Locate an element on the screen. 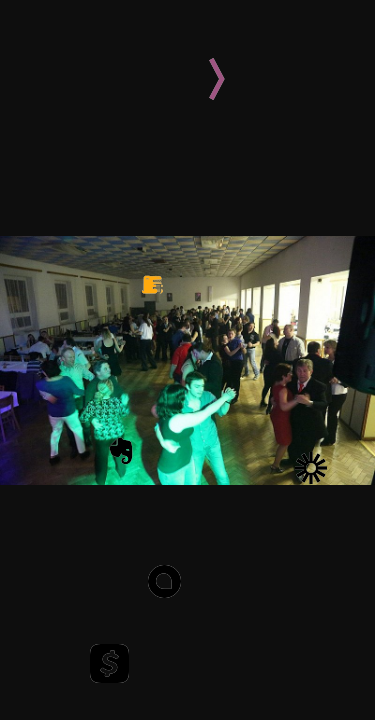 The width and height of the screenshot is (375, 720). navigate to the next item or page is located at coordinates (216, 79).